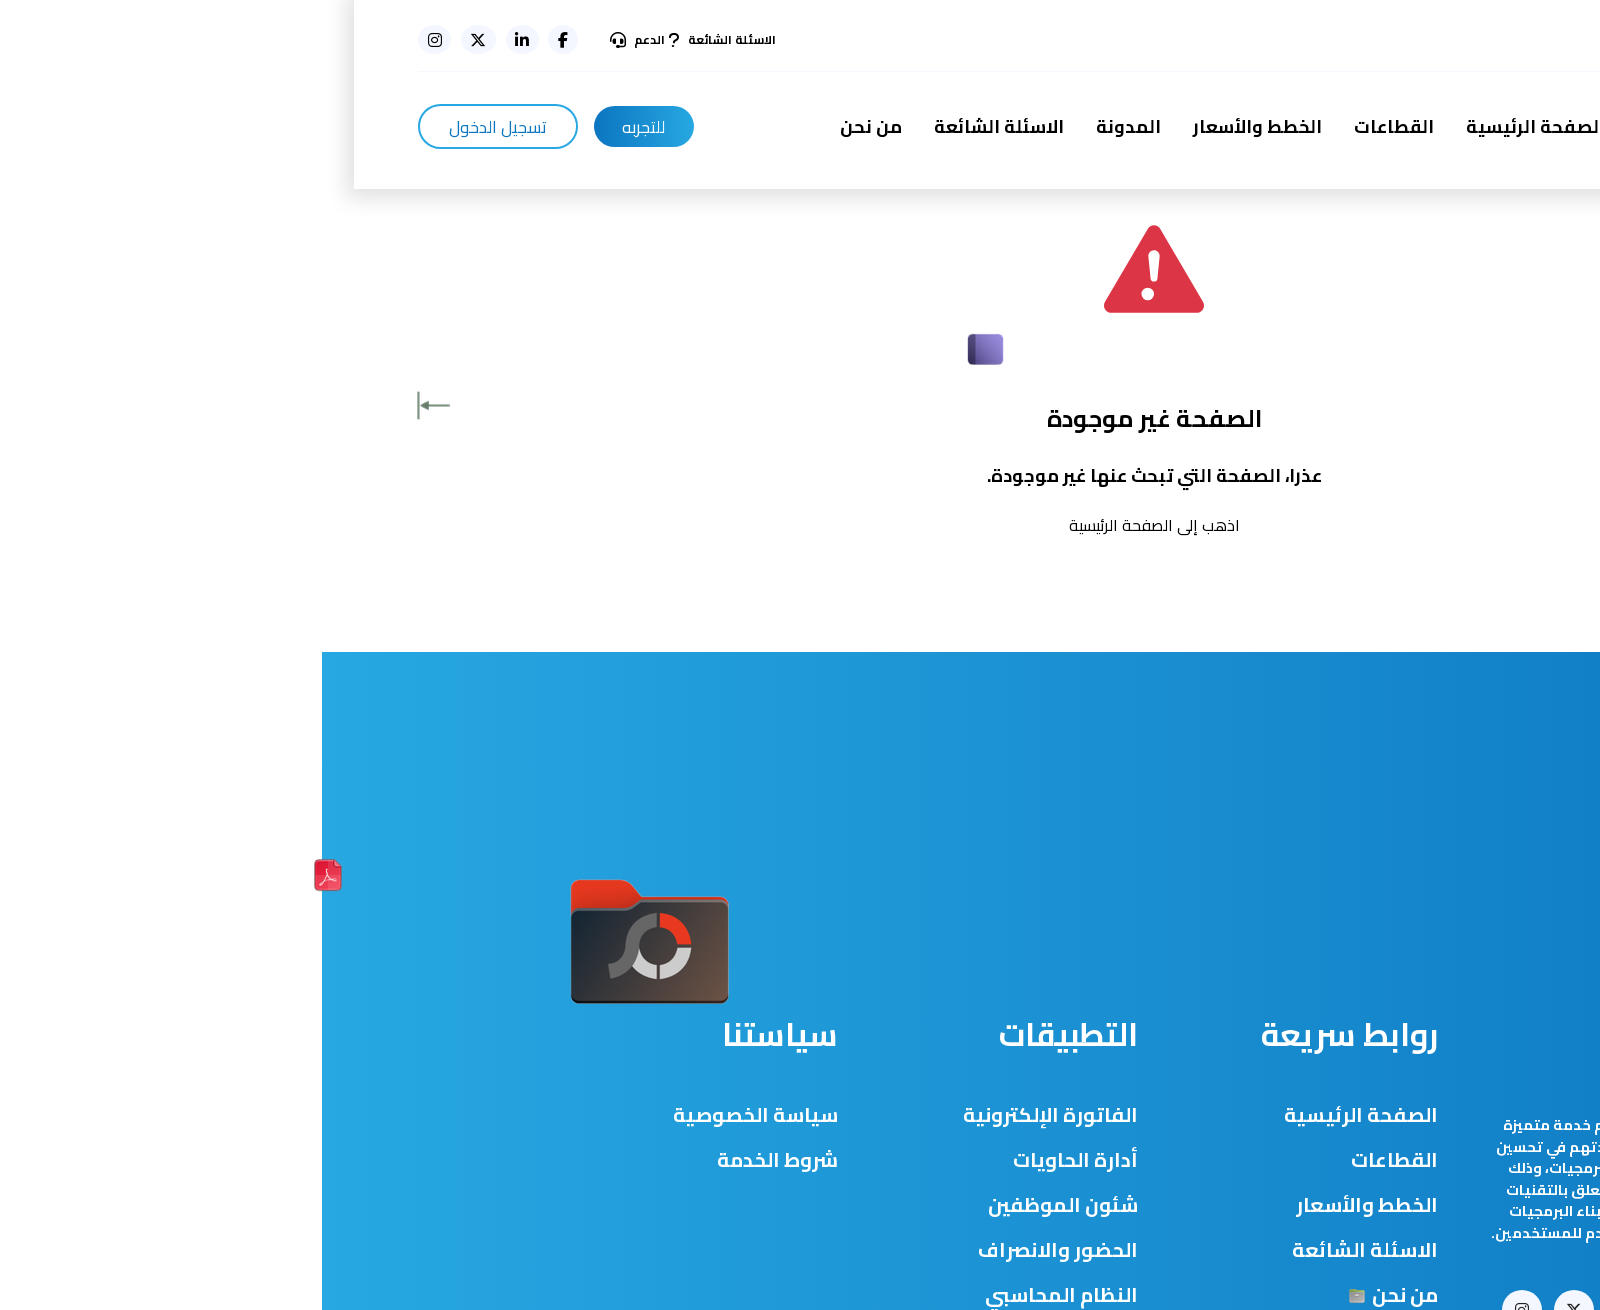 The image size is (1600, 1310). Describe the element at coordinates (328, 875) in the screenshot. I see `open a compressed PDF file` at that location.